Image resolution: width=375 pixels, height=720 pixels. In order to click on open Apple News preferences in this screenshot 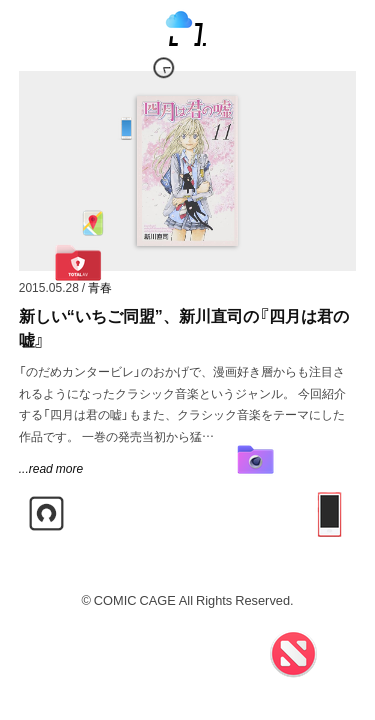, I will do `click(293, 653)`.